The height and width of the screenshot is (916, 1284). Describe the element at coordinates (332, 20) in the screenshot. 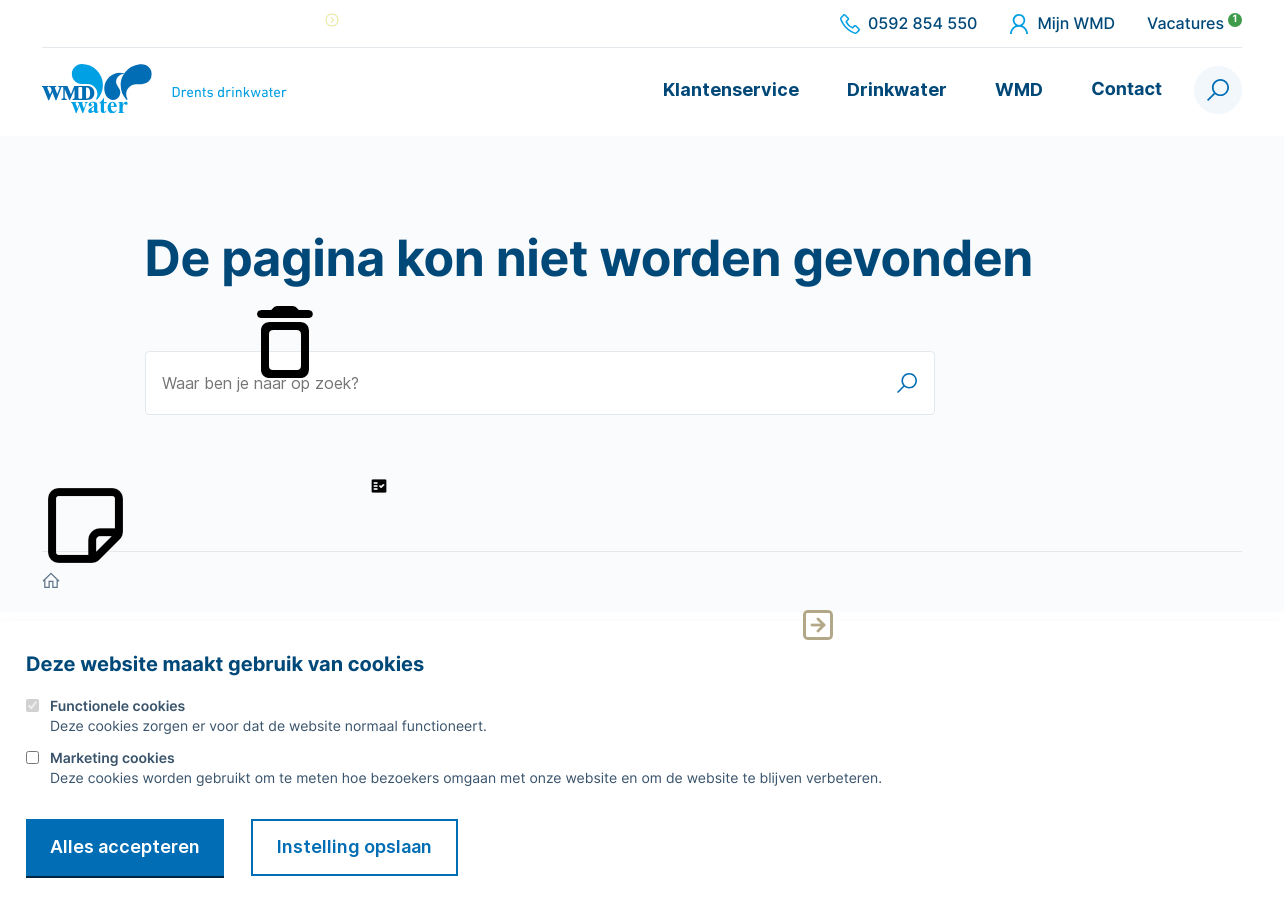

I see `go to next item or page` at that location.